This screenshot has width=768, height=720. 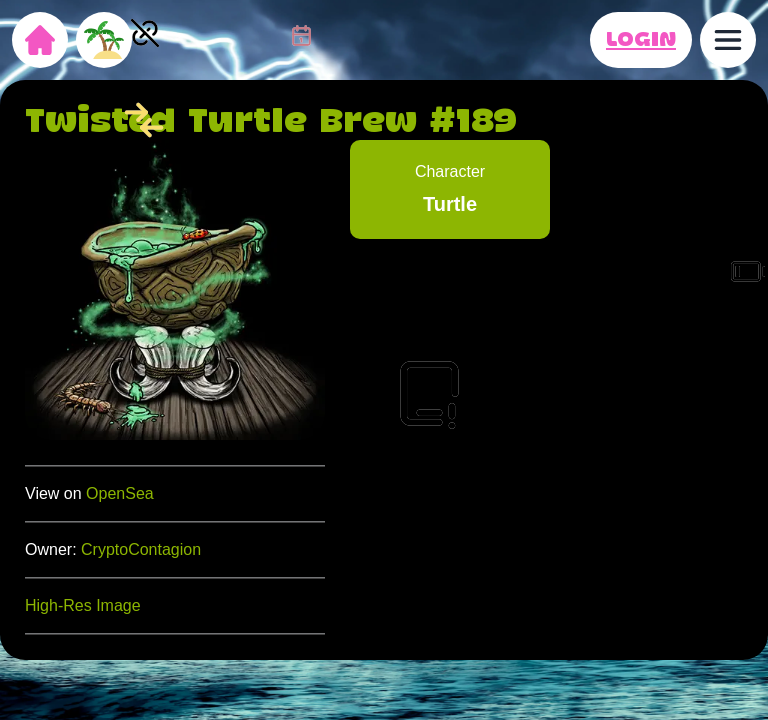 I want to click on compare or show differences between items, so click(x=144, y=120).